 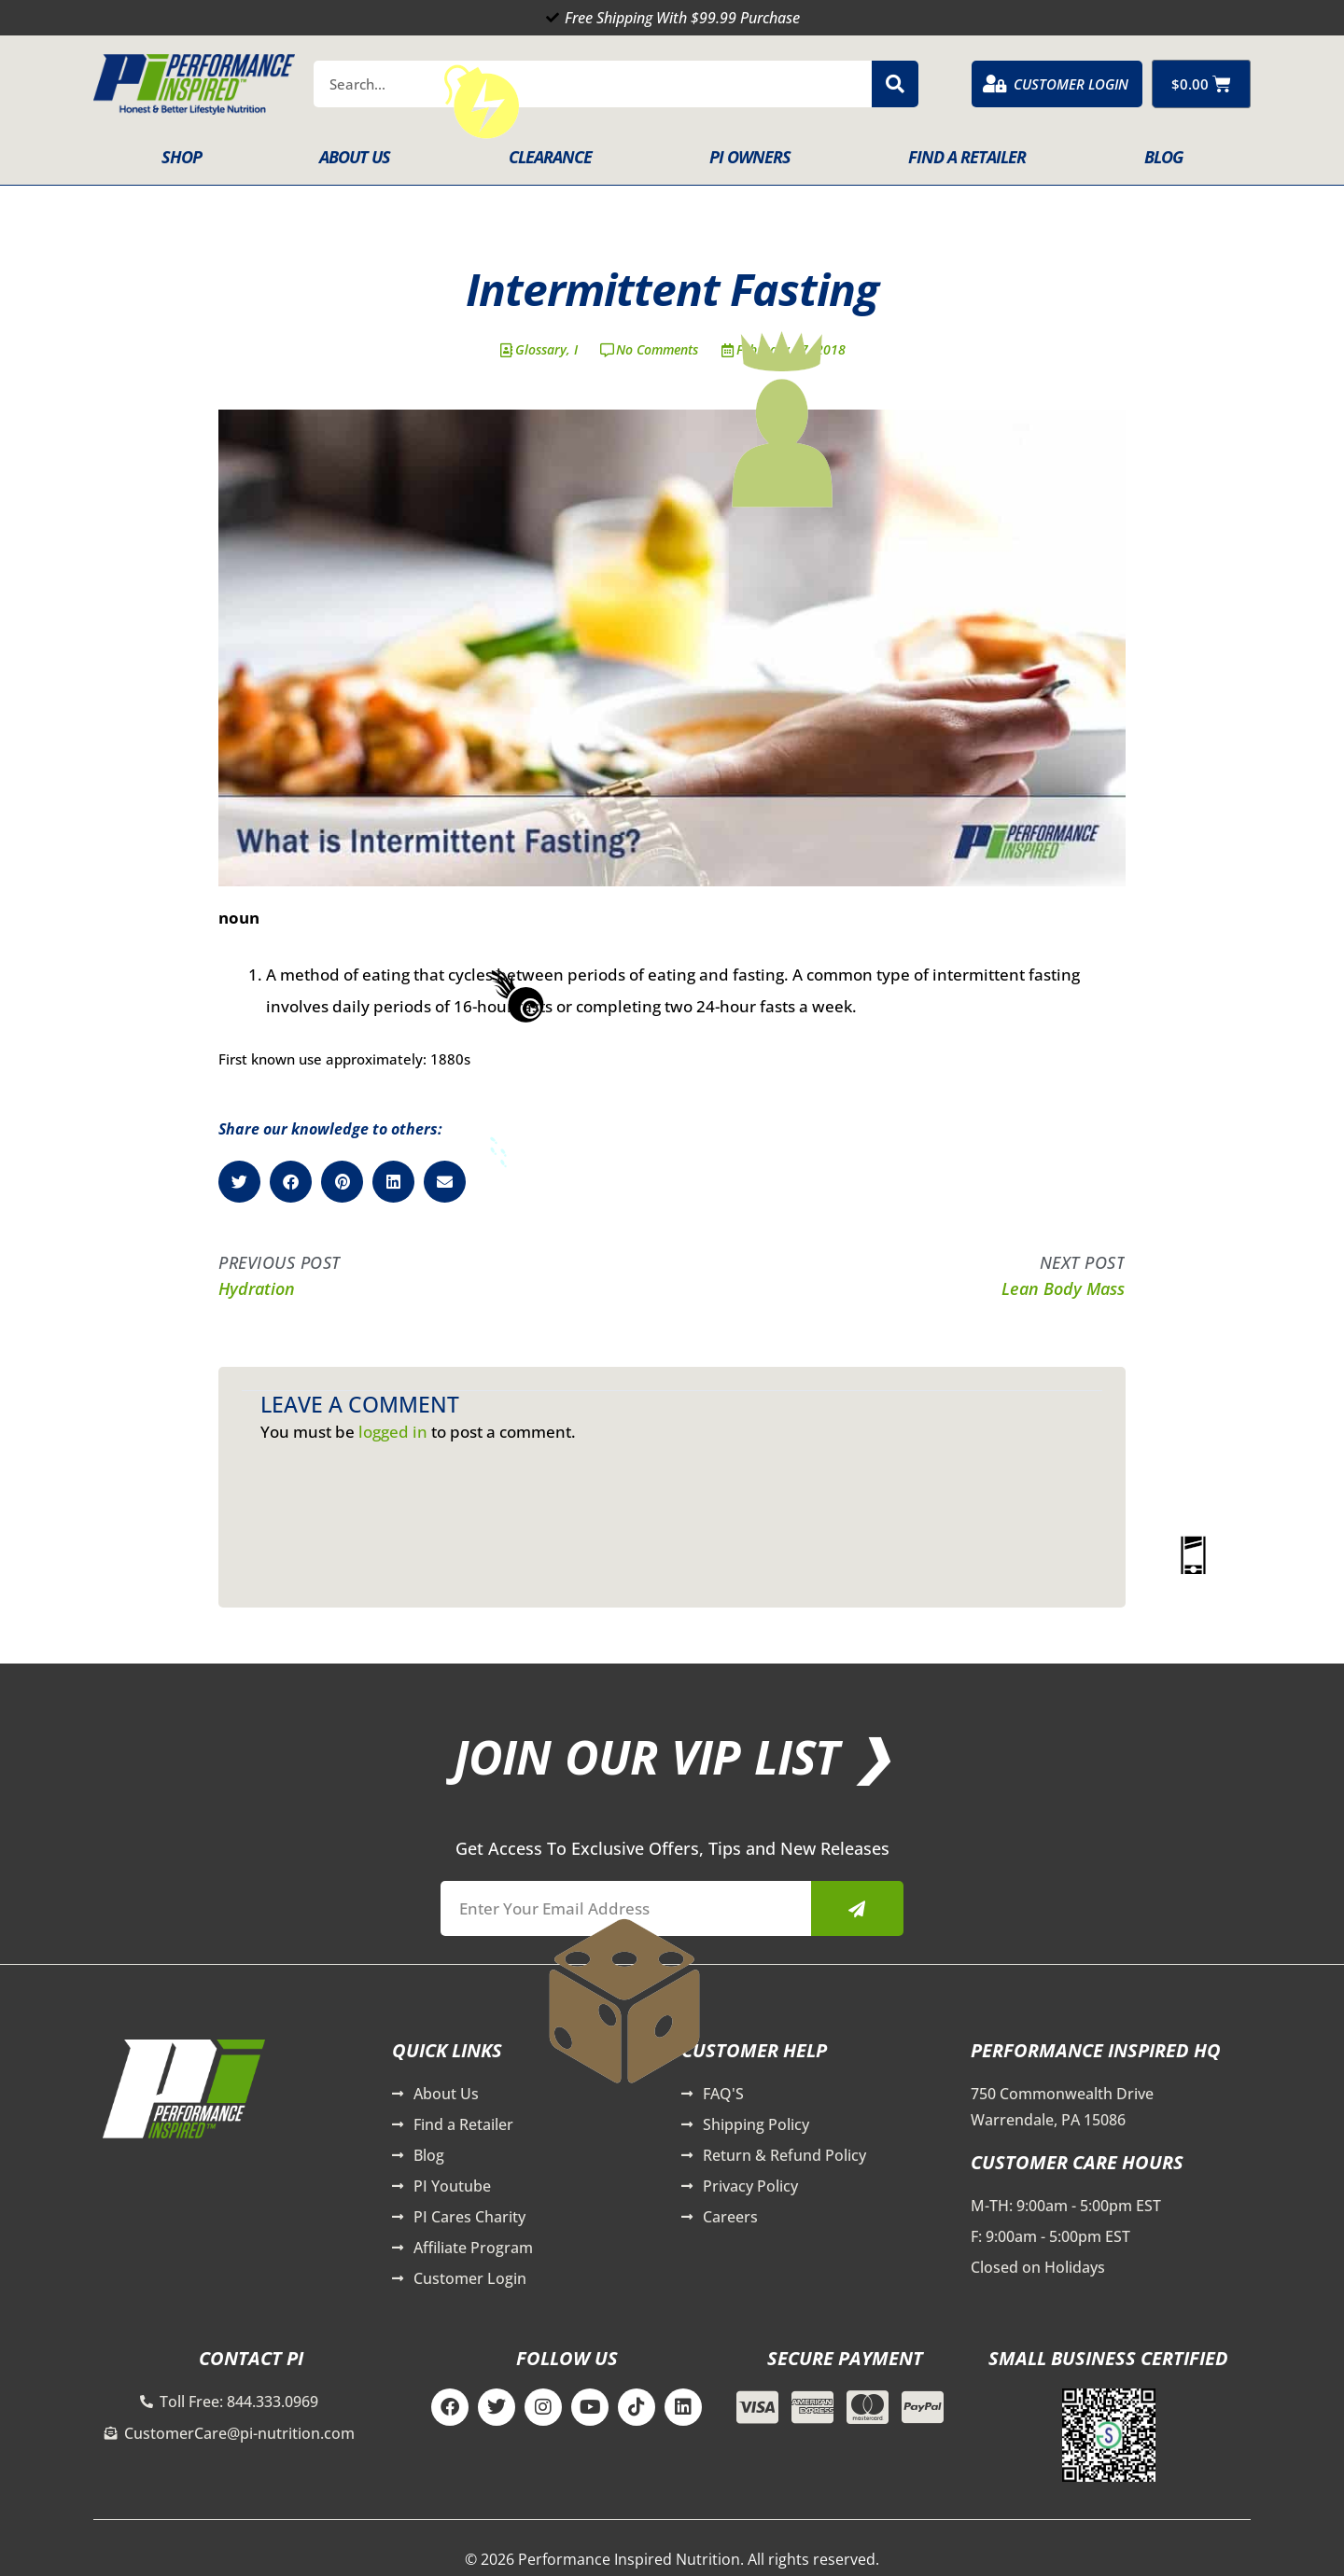 I want to click on execute or delete an item permanently, so click(x=1193, y=1555).